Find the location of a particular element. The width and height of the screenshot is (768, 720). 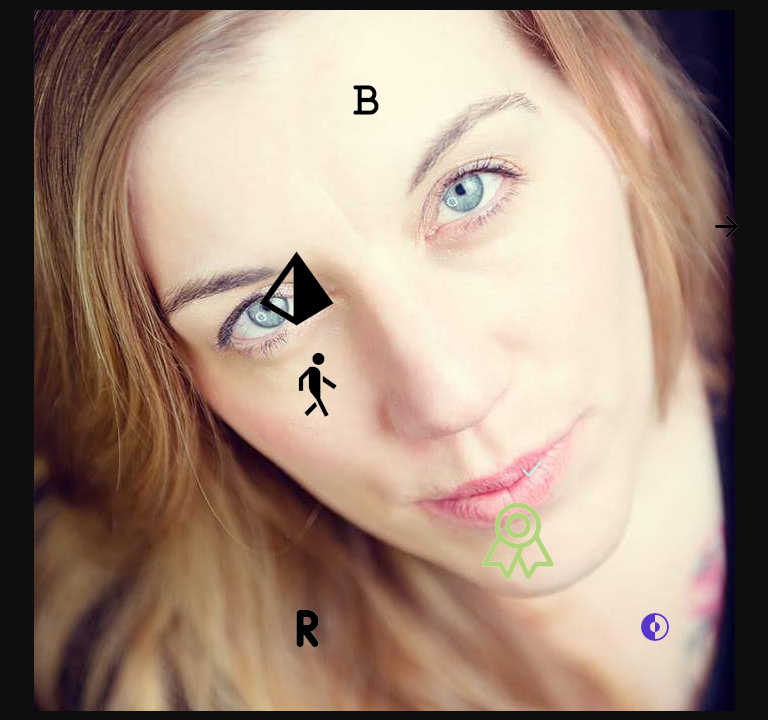

access 3D modeling or rendering tools is located at coordinates (296, 288).